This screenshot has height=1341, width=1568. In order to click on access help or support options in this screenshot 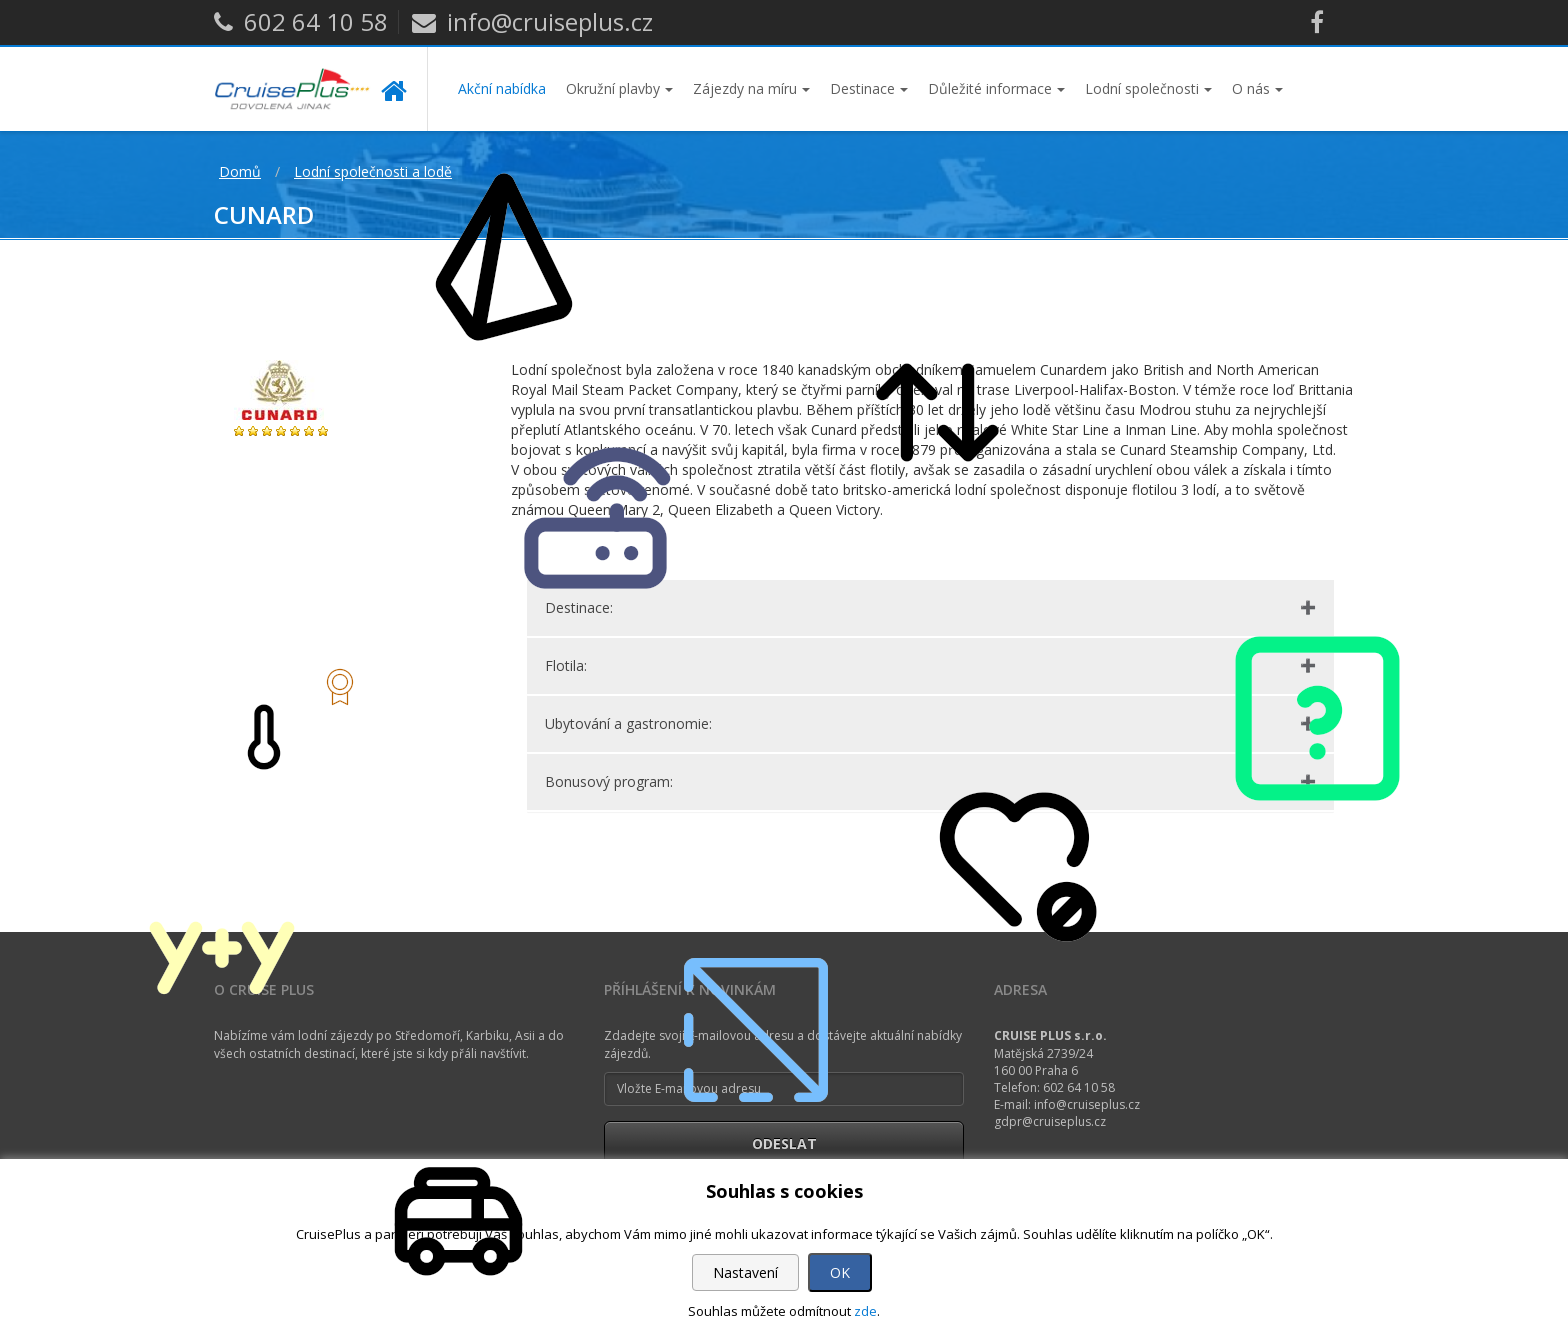, I will do `click(1317, 718)`.